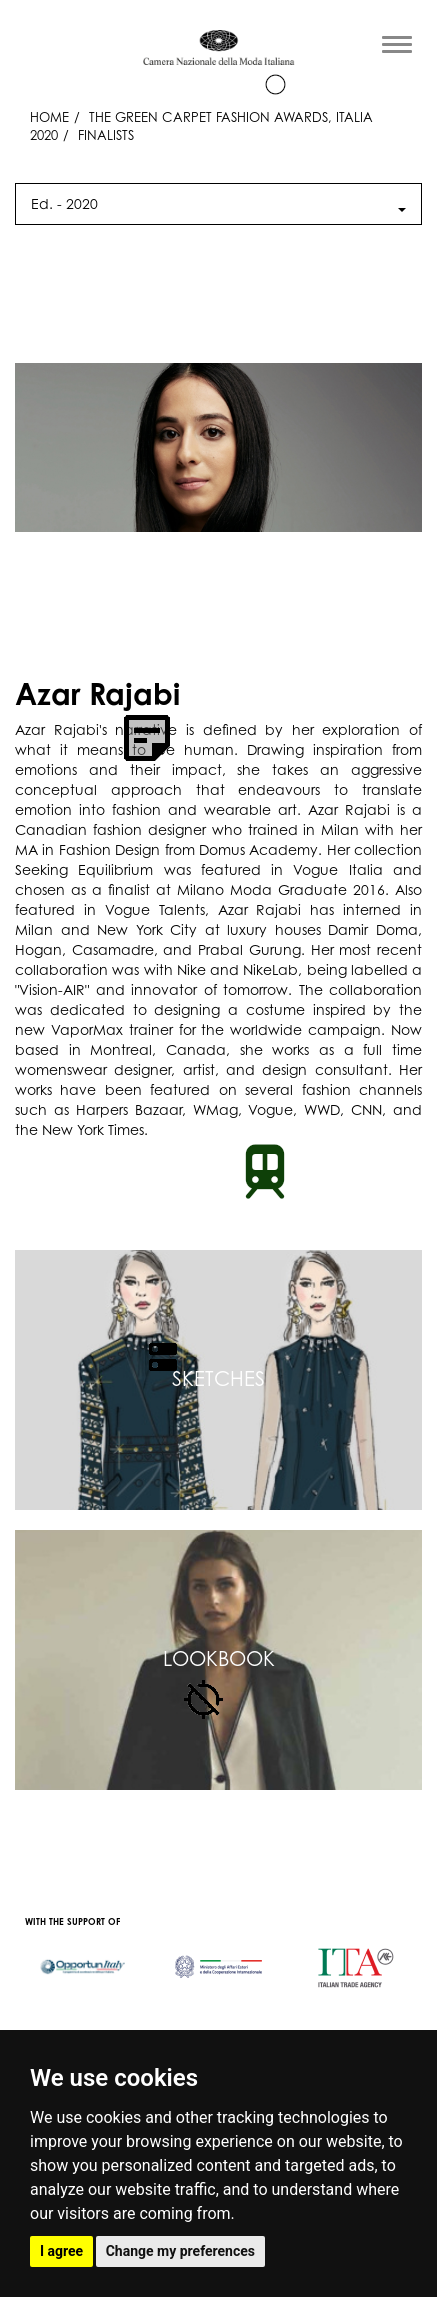 This screenshot has height=2297, width=437. What do you see at coordinates (147, 738) in the screenshot?
I see `create a new sticky note` at bounding box center [147, 738].